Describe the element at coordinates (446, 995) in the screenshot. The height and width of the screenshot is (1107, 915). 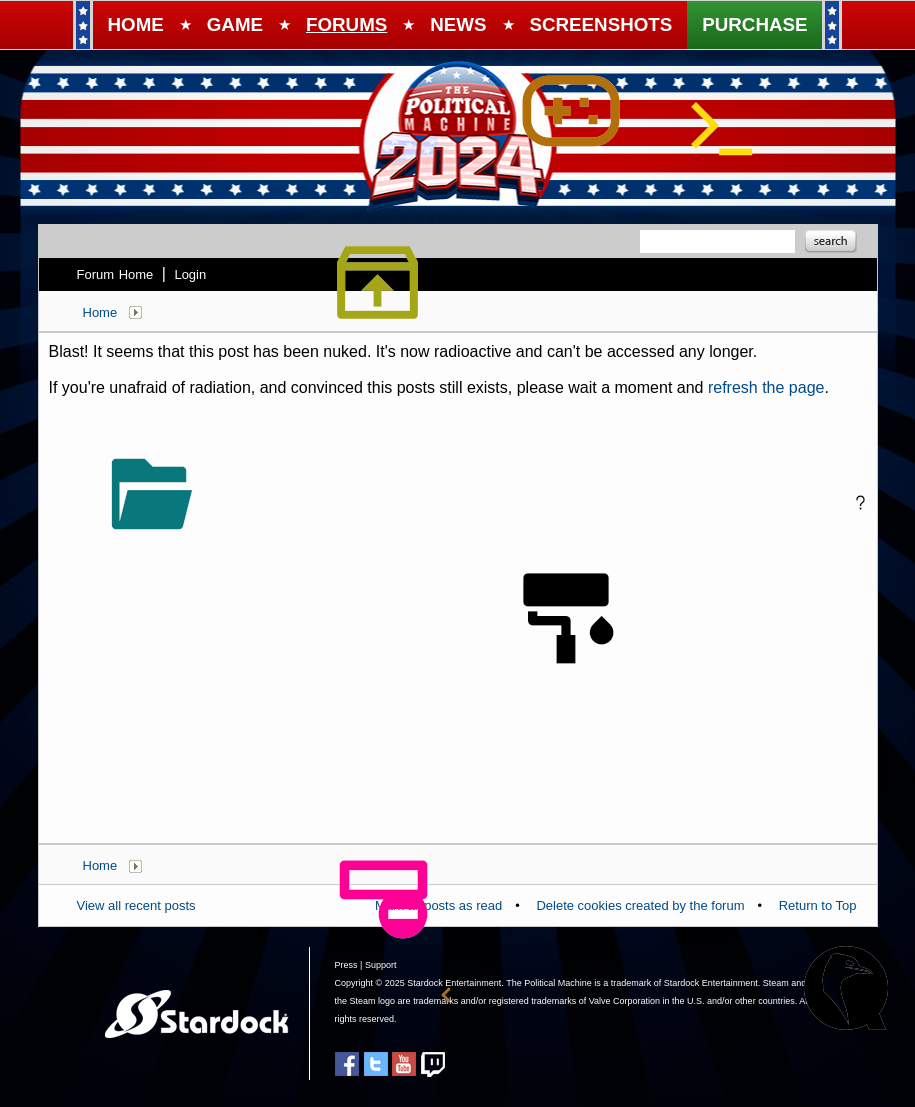
I see `go back to the previous screen` at that location.